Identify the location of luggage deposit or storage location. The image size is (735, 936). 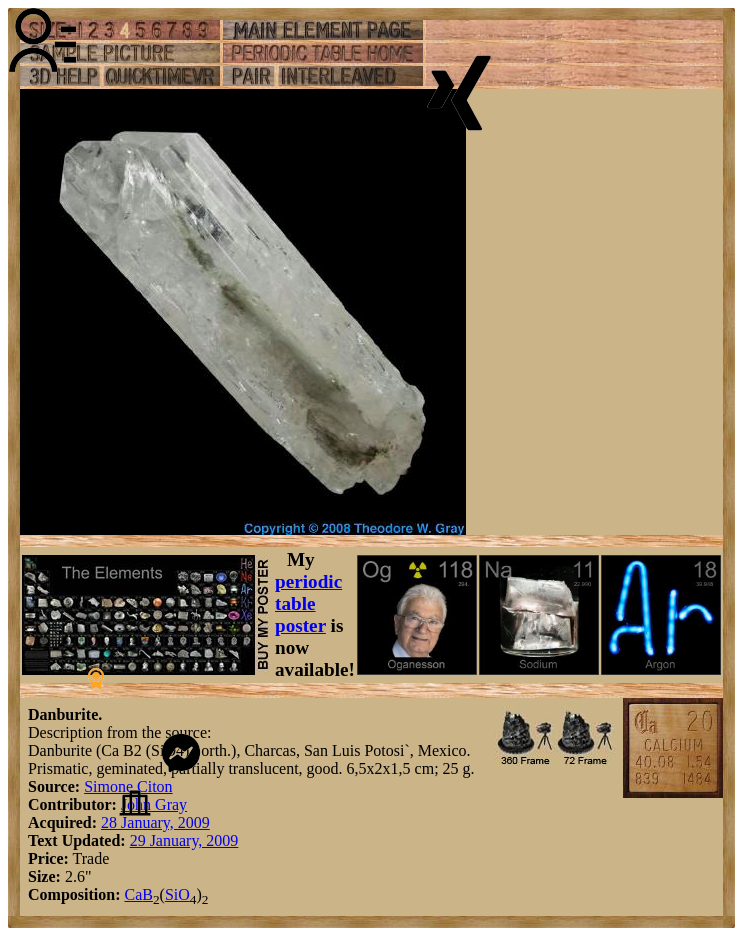
(135, 803).